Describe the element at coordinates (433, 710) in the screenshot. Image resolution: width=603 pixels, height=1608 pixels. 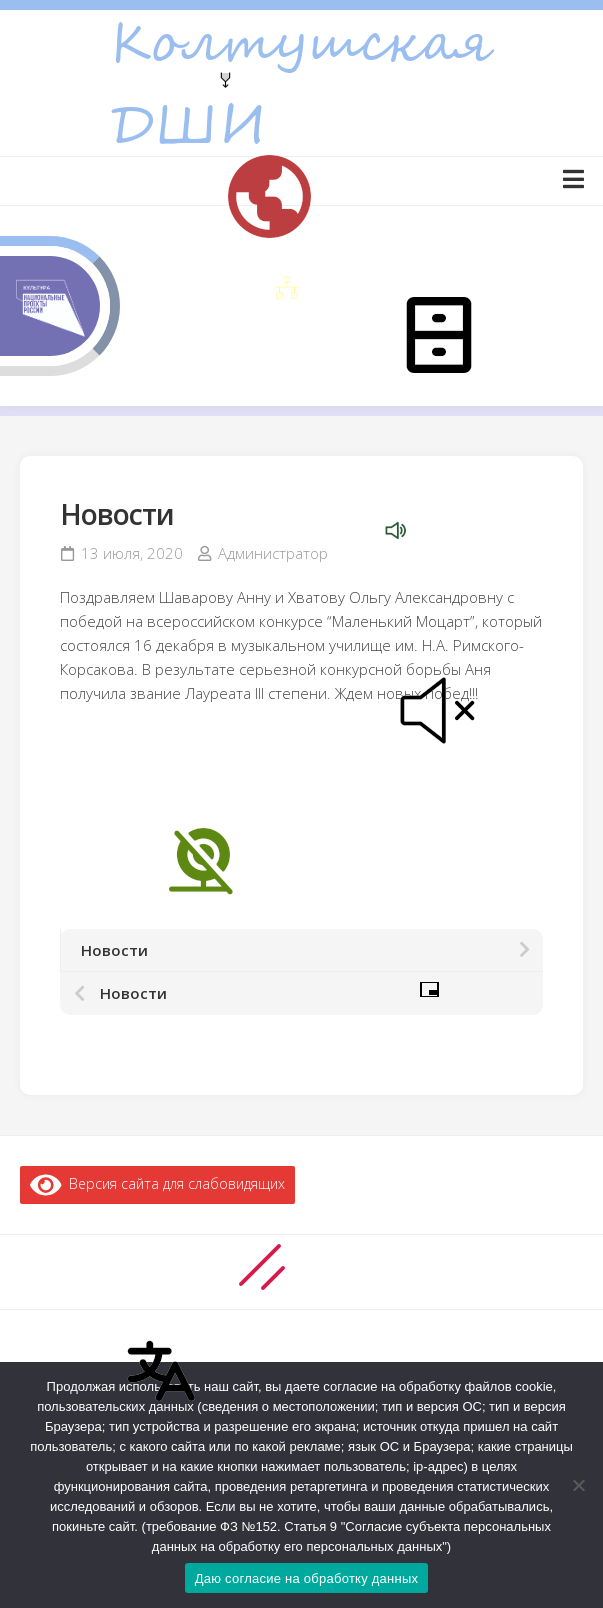
I see `mute audio or sound` at that location.